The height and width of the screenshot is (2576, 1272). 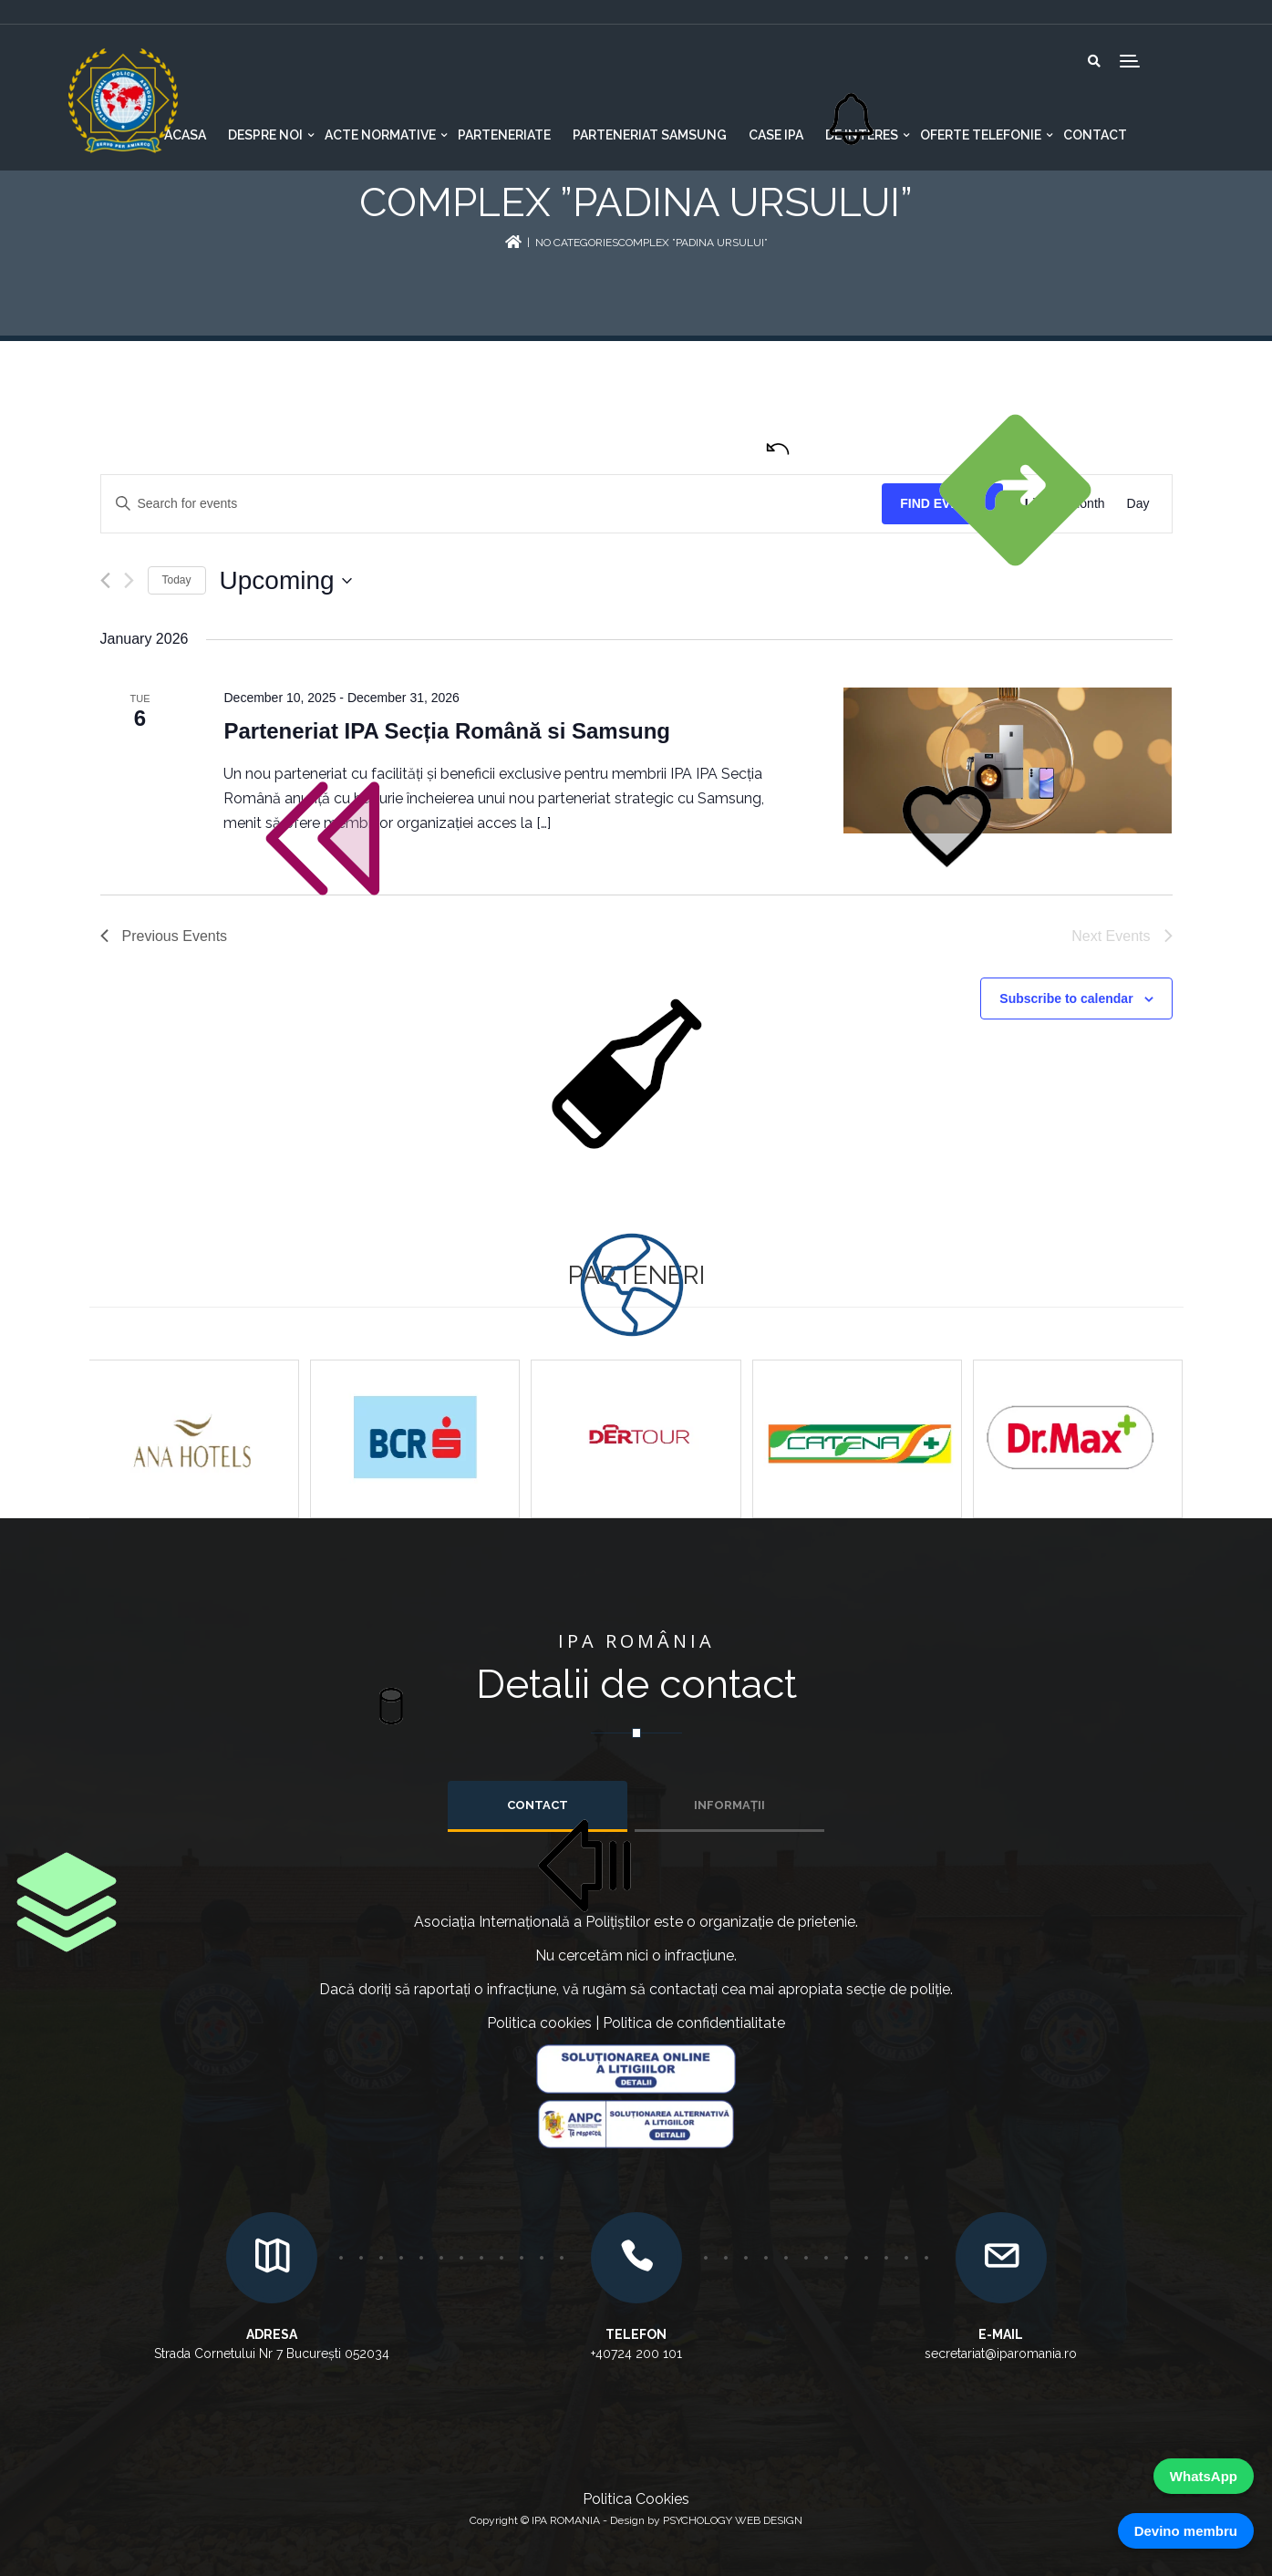 What do you see at coordinates (778, 448) in the screenshot?
I see `undo previous action` at bounding box center [778, 448].